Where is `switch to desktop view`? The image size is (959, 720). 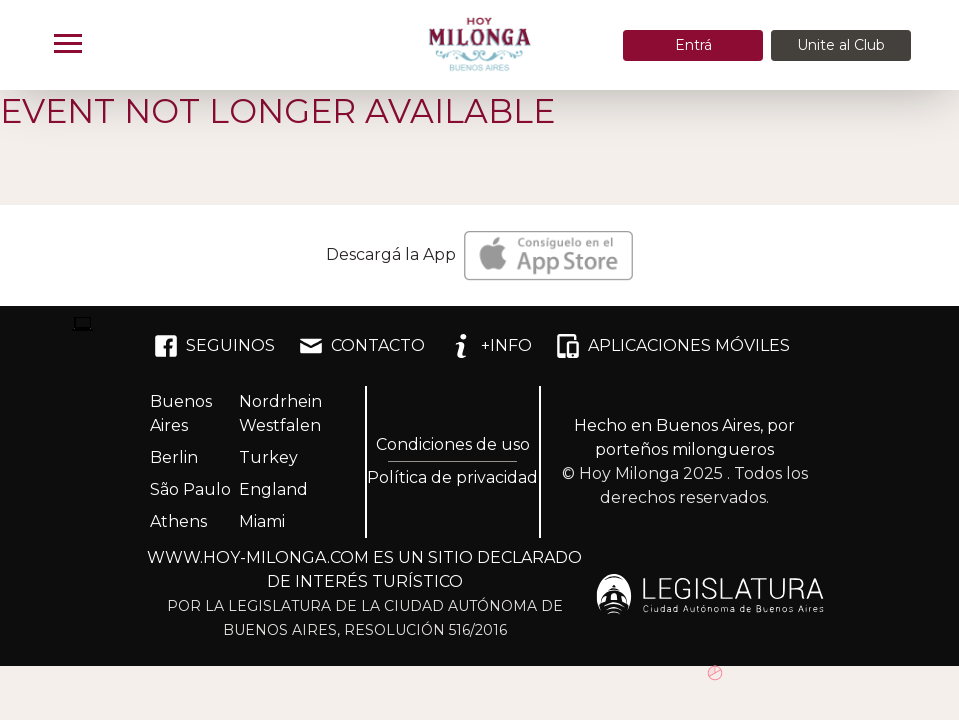 switch to desktop view is located at coordinates (82, 323).